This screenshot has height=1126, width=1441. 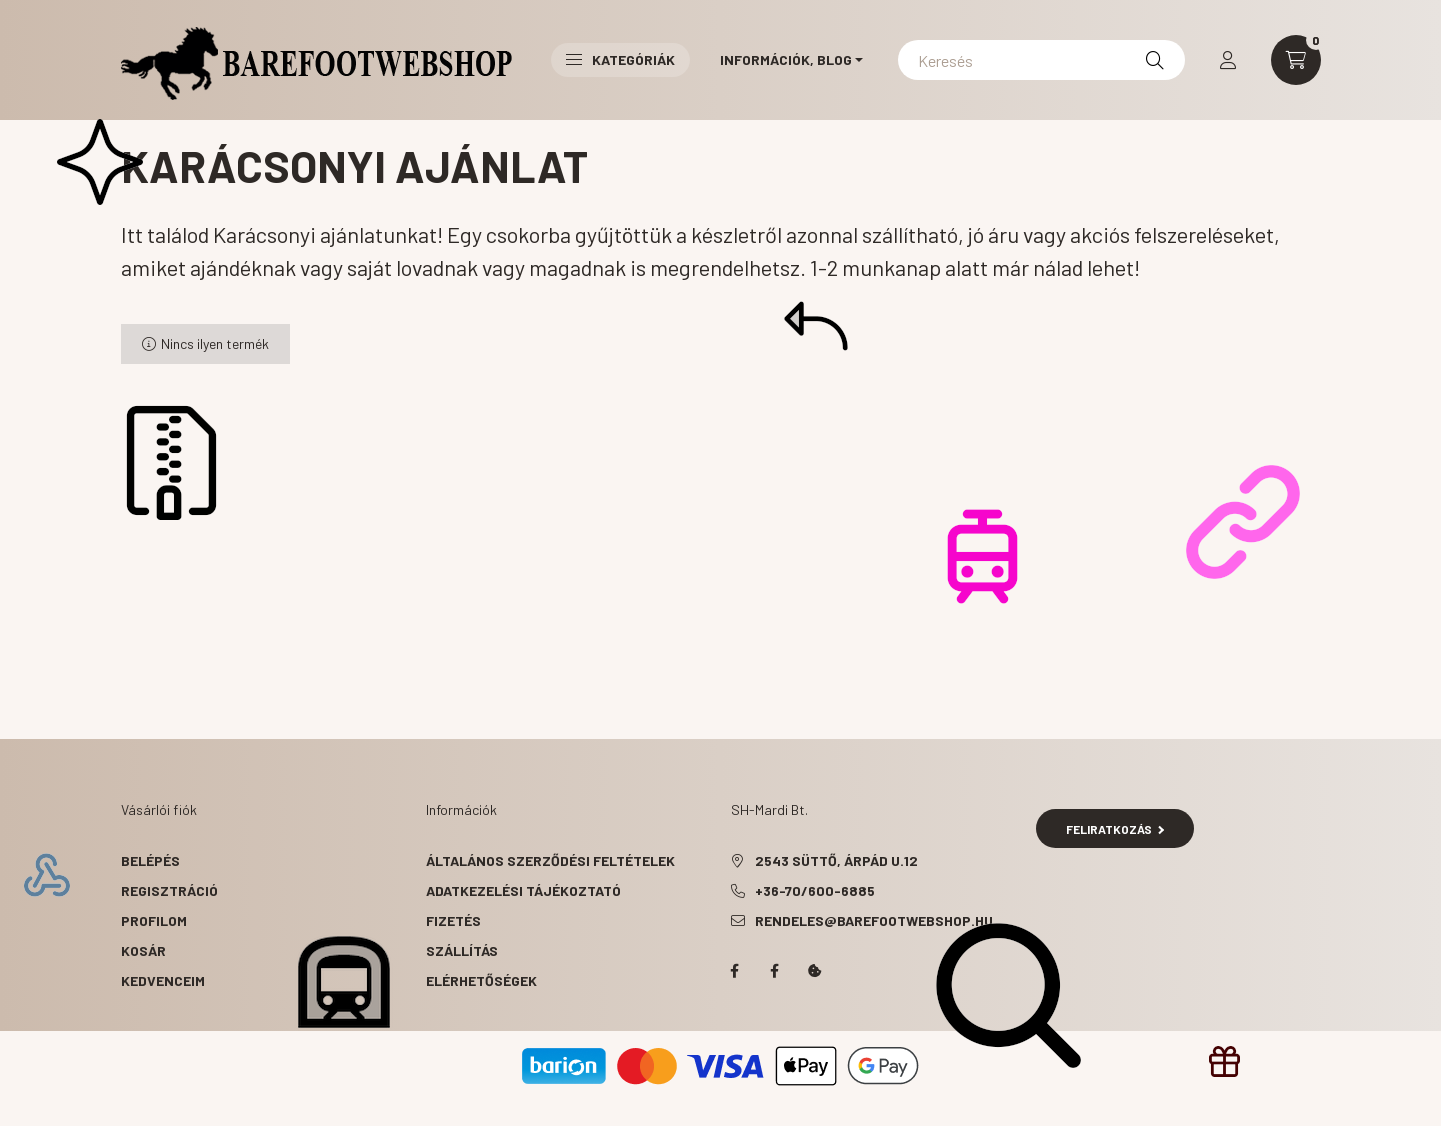 What do you see at coordinates (171, 460) in the screenshot?
I see `view or open a compressed zip file` at bounding box center [171, 460].